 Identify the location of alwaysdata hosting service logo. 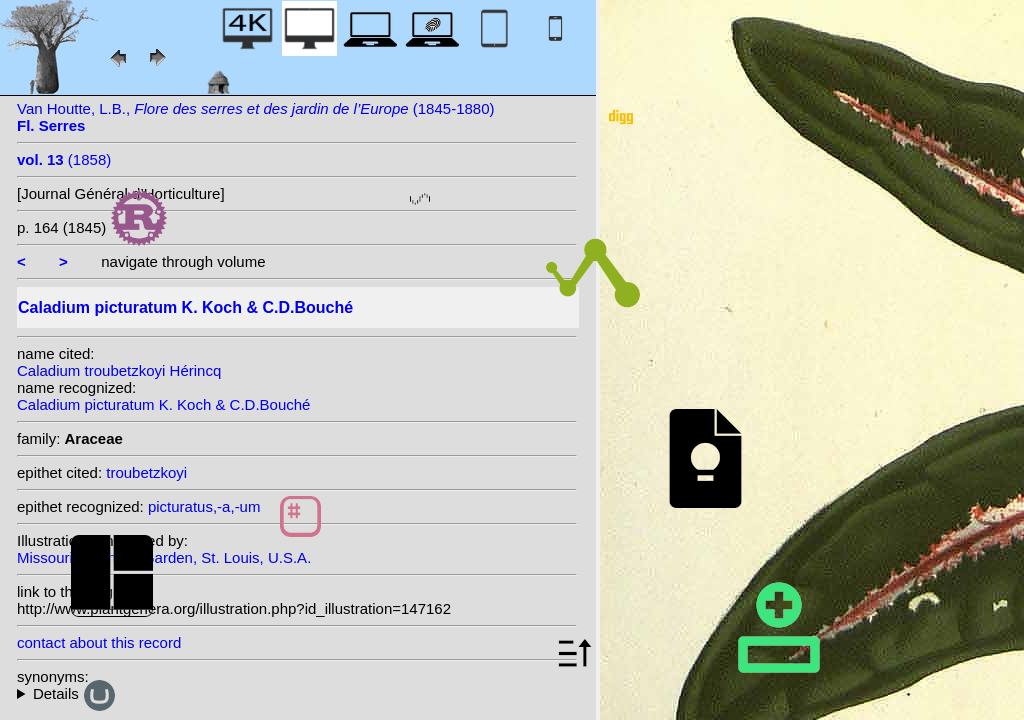
(593, 273).